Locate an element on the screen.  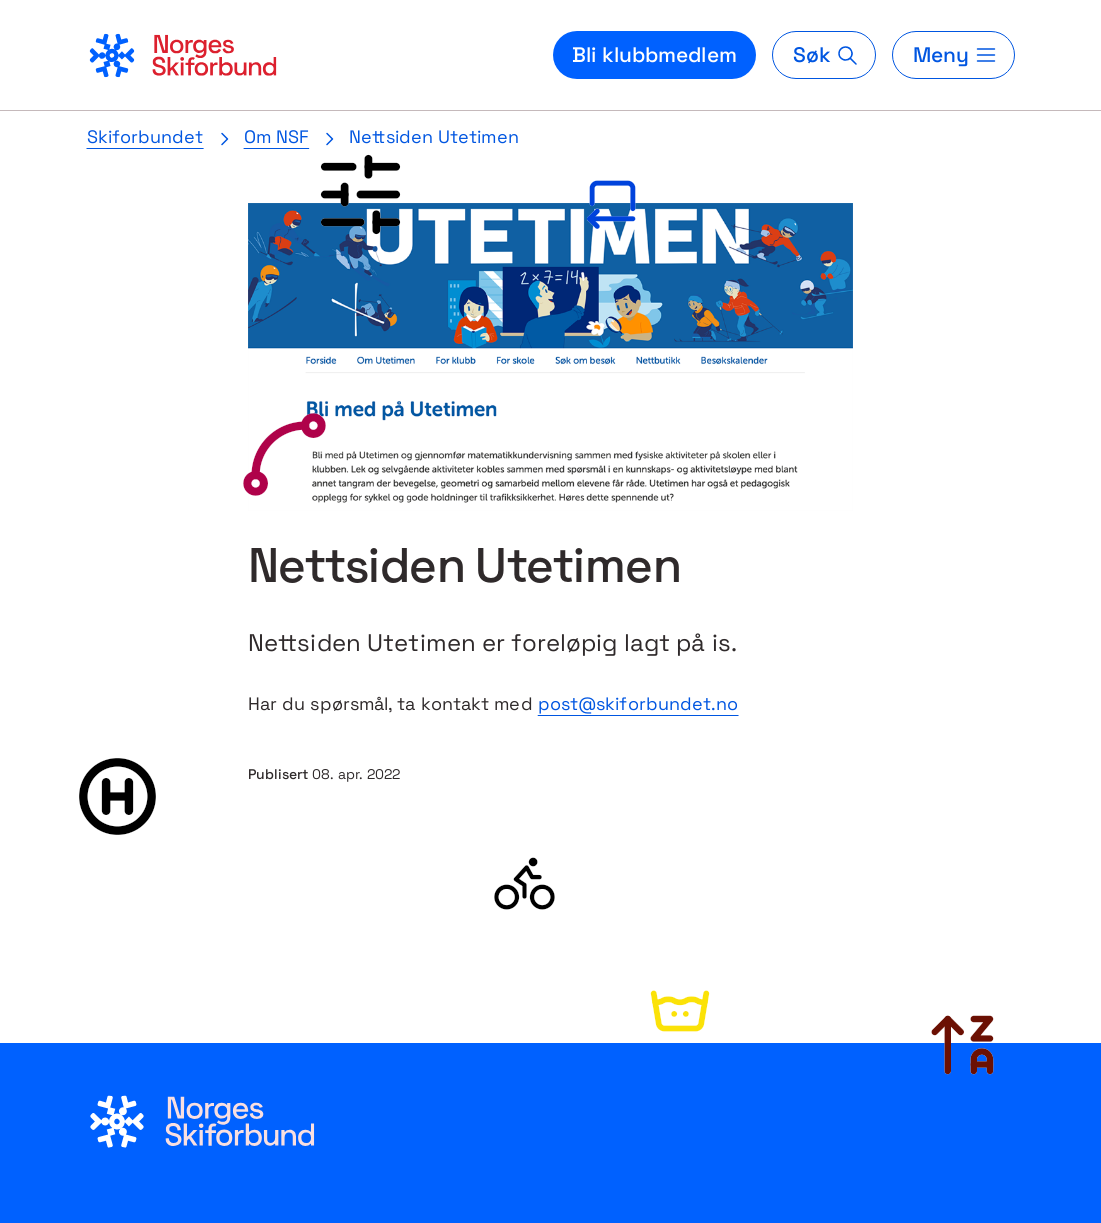
adjust settings or preferences is located at coordinates (360, 194).